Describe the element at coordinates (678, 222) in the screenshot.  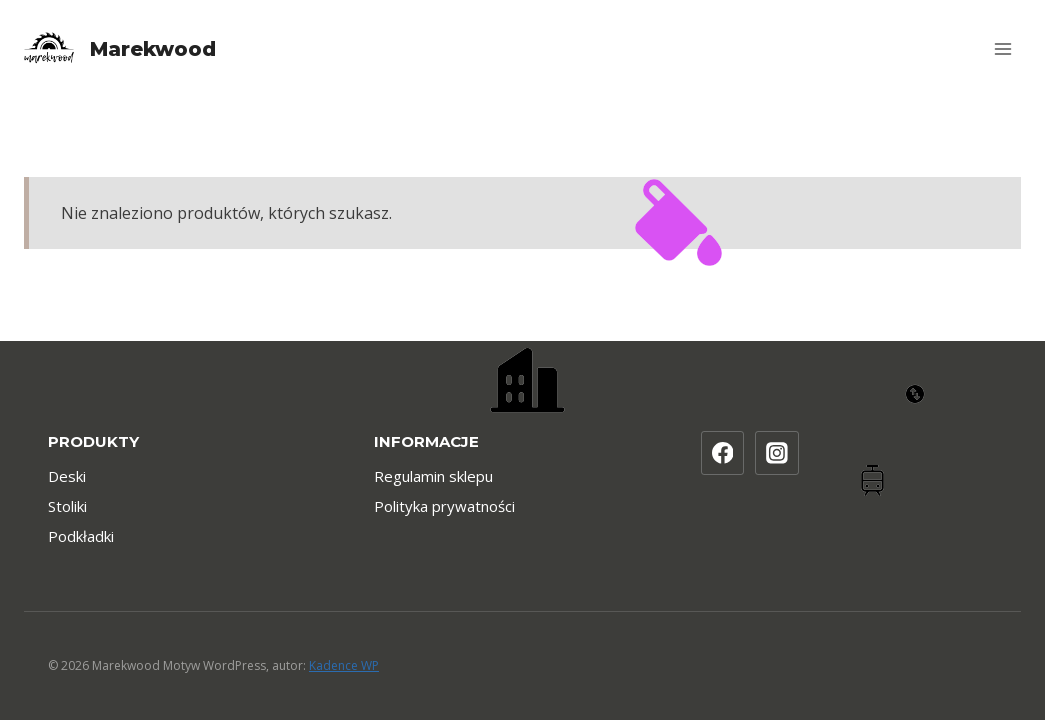
I see `fill an area with color` at that location.